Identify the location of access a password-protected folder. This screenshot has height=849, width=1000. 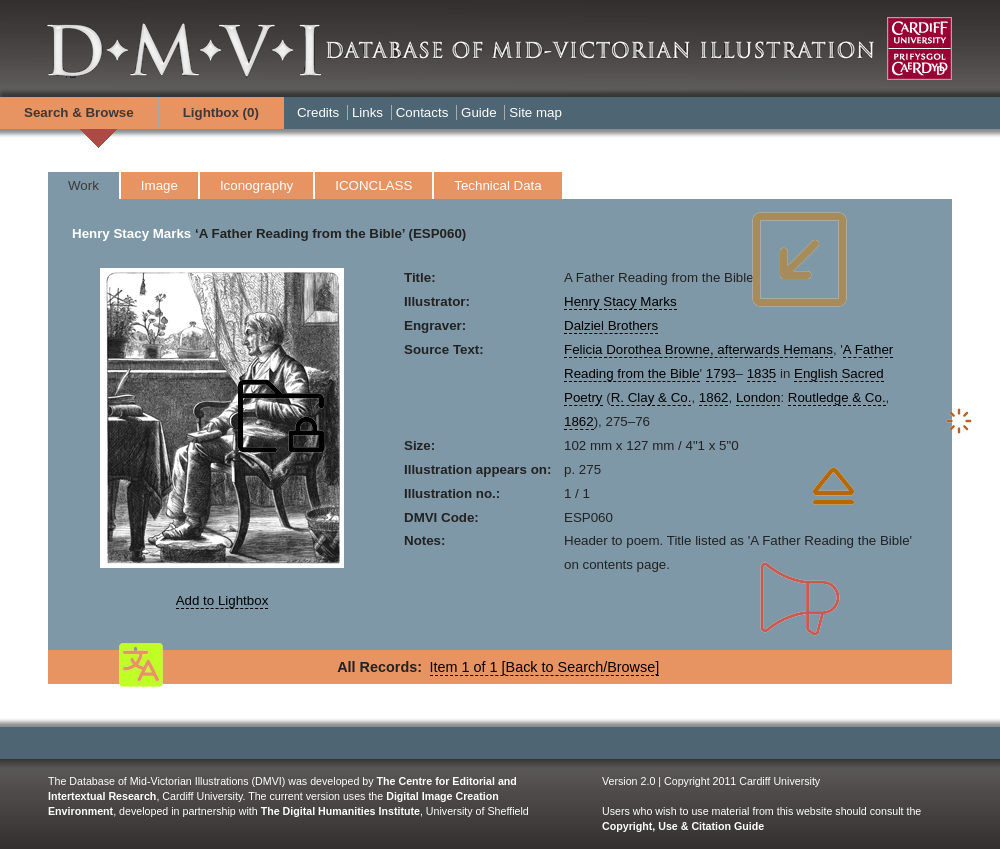
(281, 416).